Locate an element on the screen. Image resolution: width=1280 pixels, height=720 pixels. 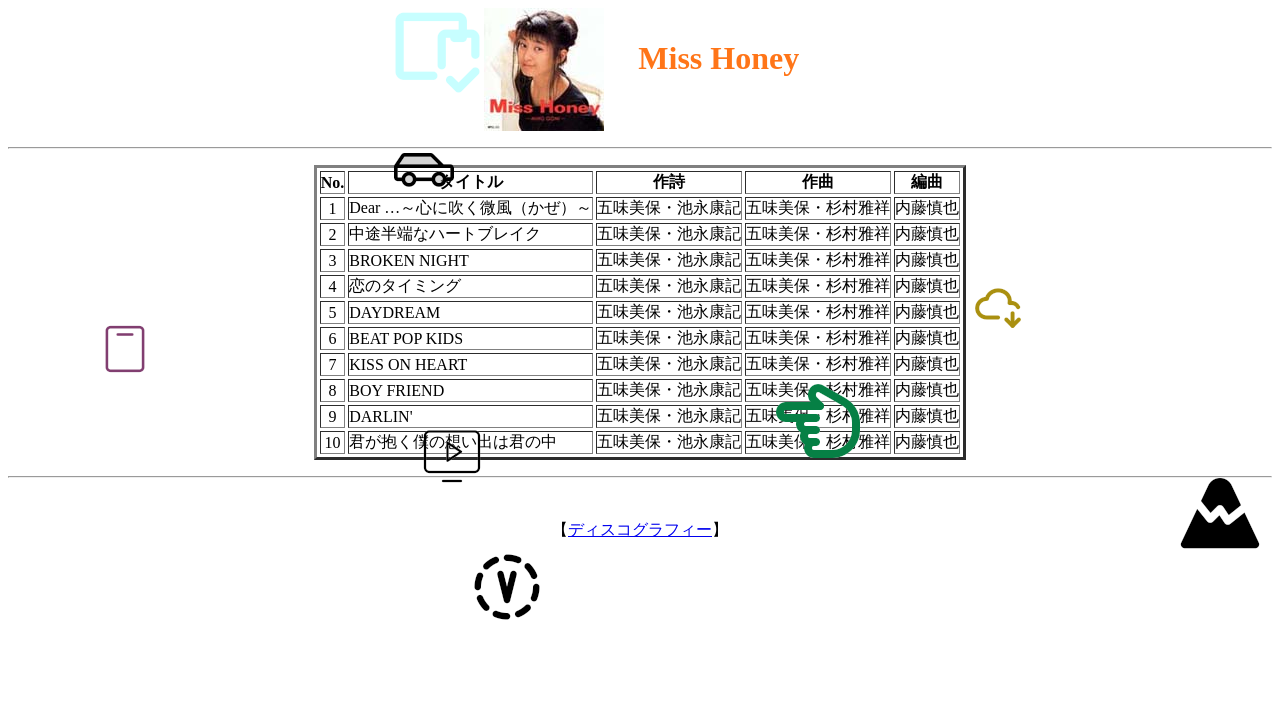
devices successfully synced or connected is located at coordinates (437, 50).